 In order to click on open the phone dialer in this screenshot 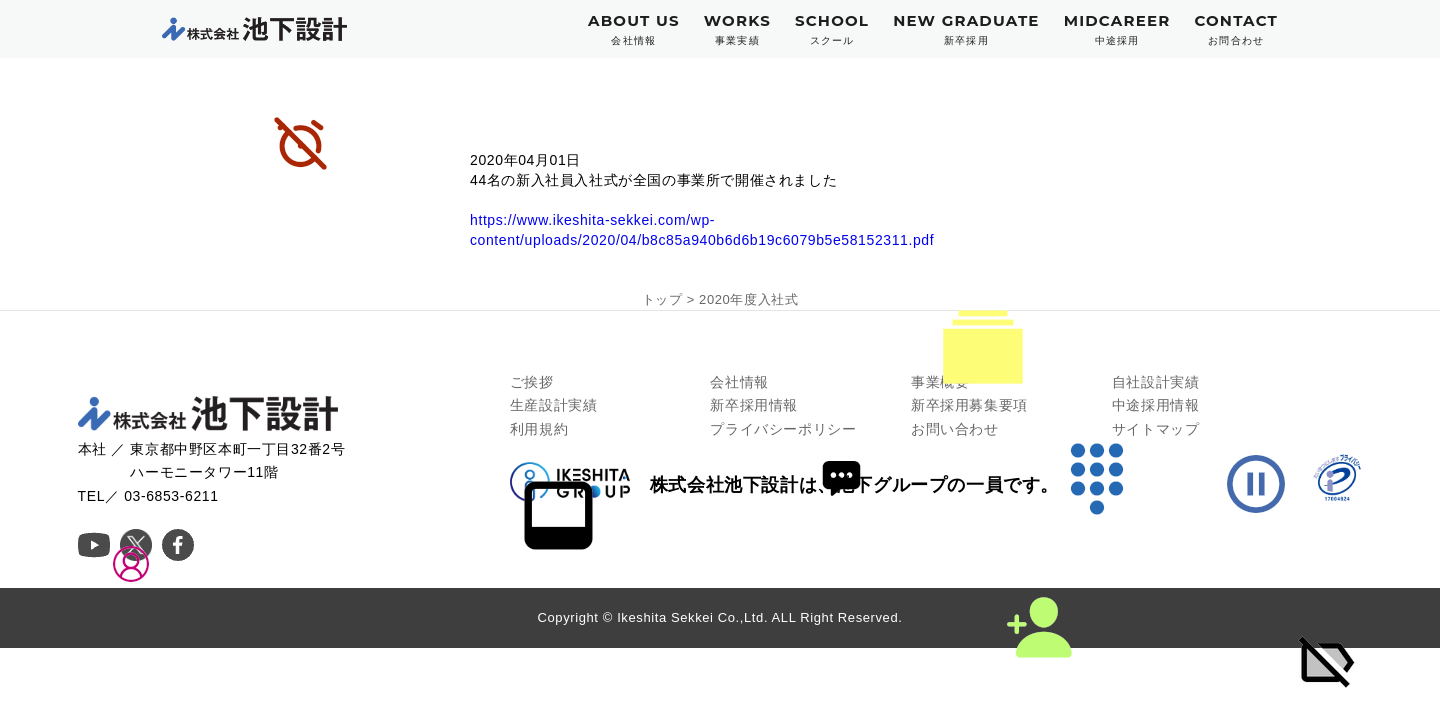, I will do `click(1097, 479)`.